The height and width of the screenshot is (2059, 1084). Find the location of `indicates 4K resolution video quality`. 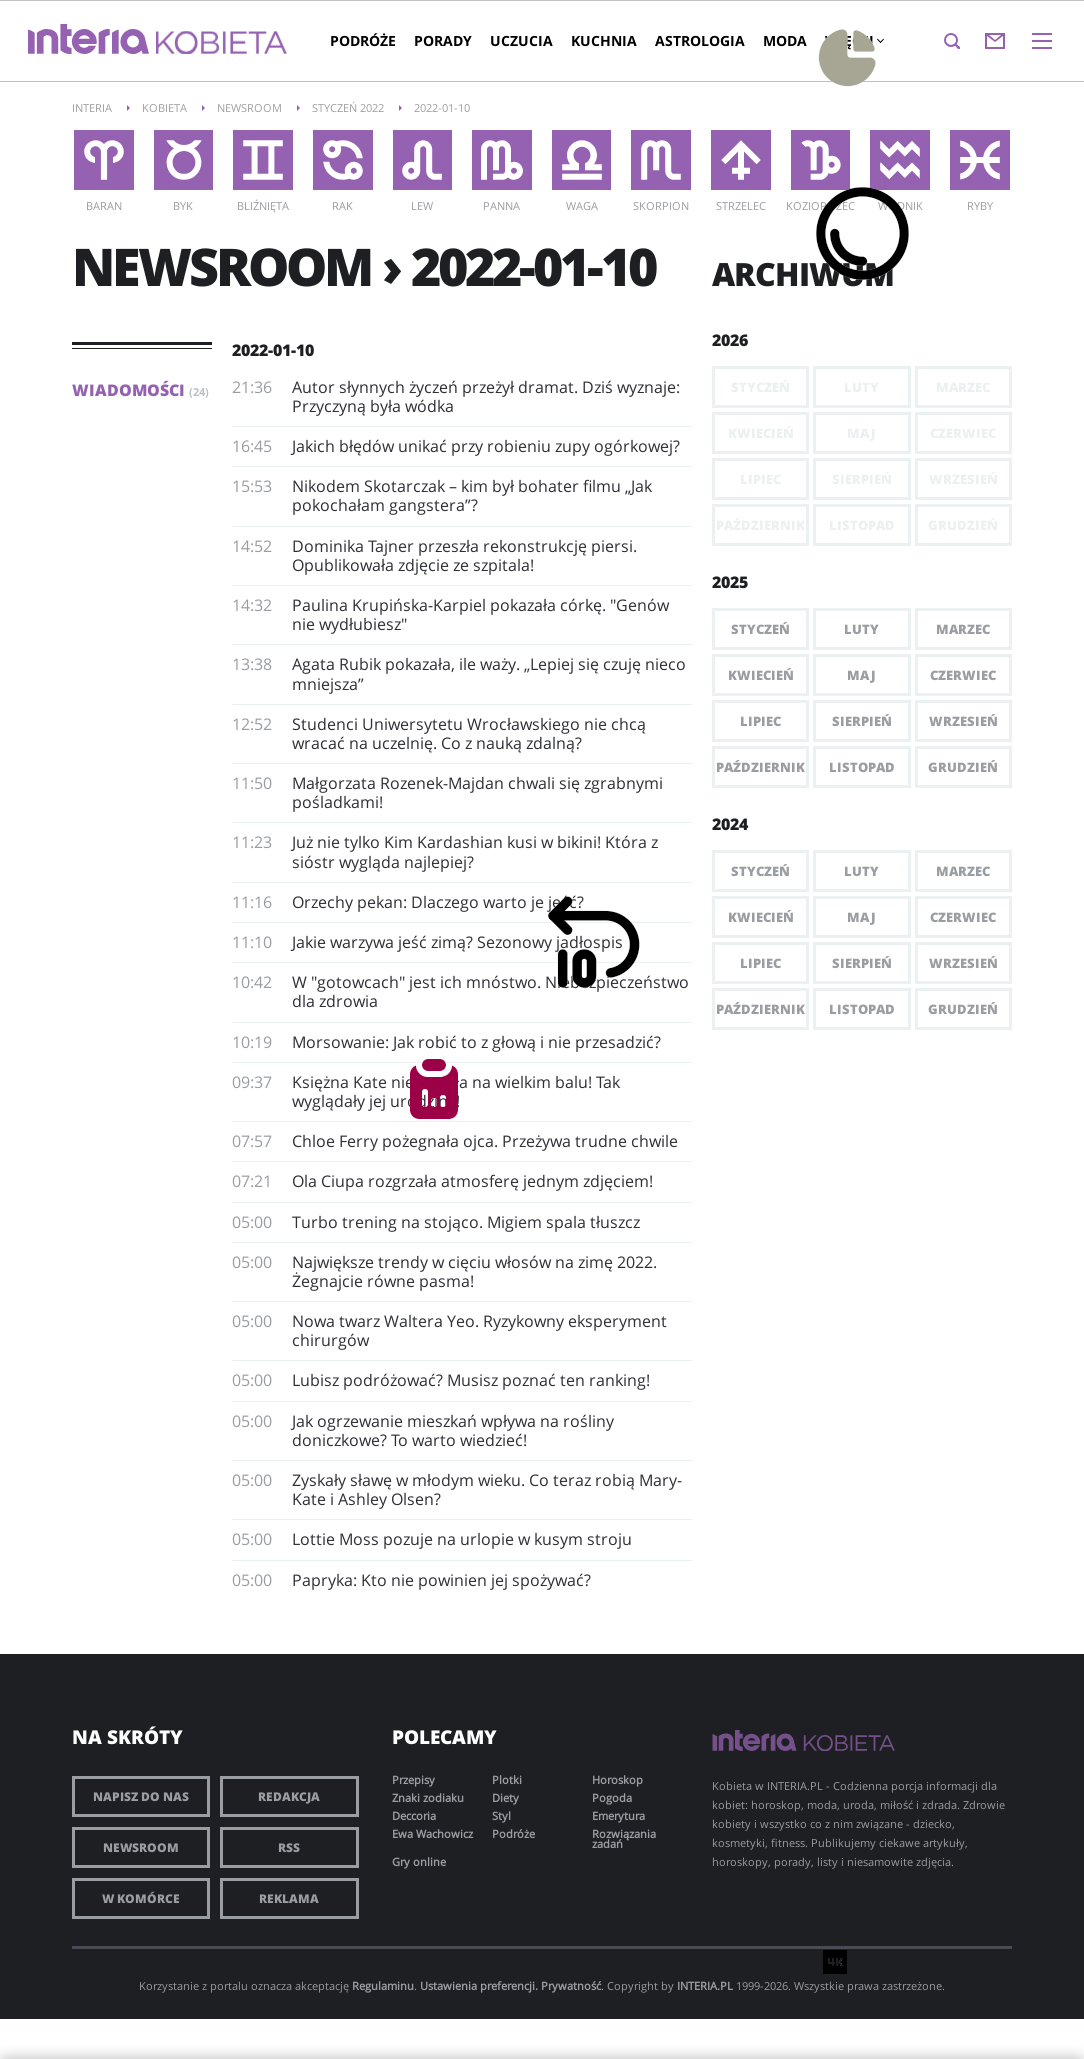

indicates 4K resolution video quality is located at coordinates (835, 1962).